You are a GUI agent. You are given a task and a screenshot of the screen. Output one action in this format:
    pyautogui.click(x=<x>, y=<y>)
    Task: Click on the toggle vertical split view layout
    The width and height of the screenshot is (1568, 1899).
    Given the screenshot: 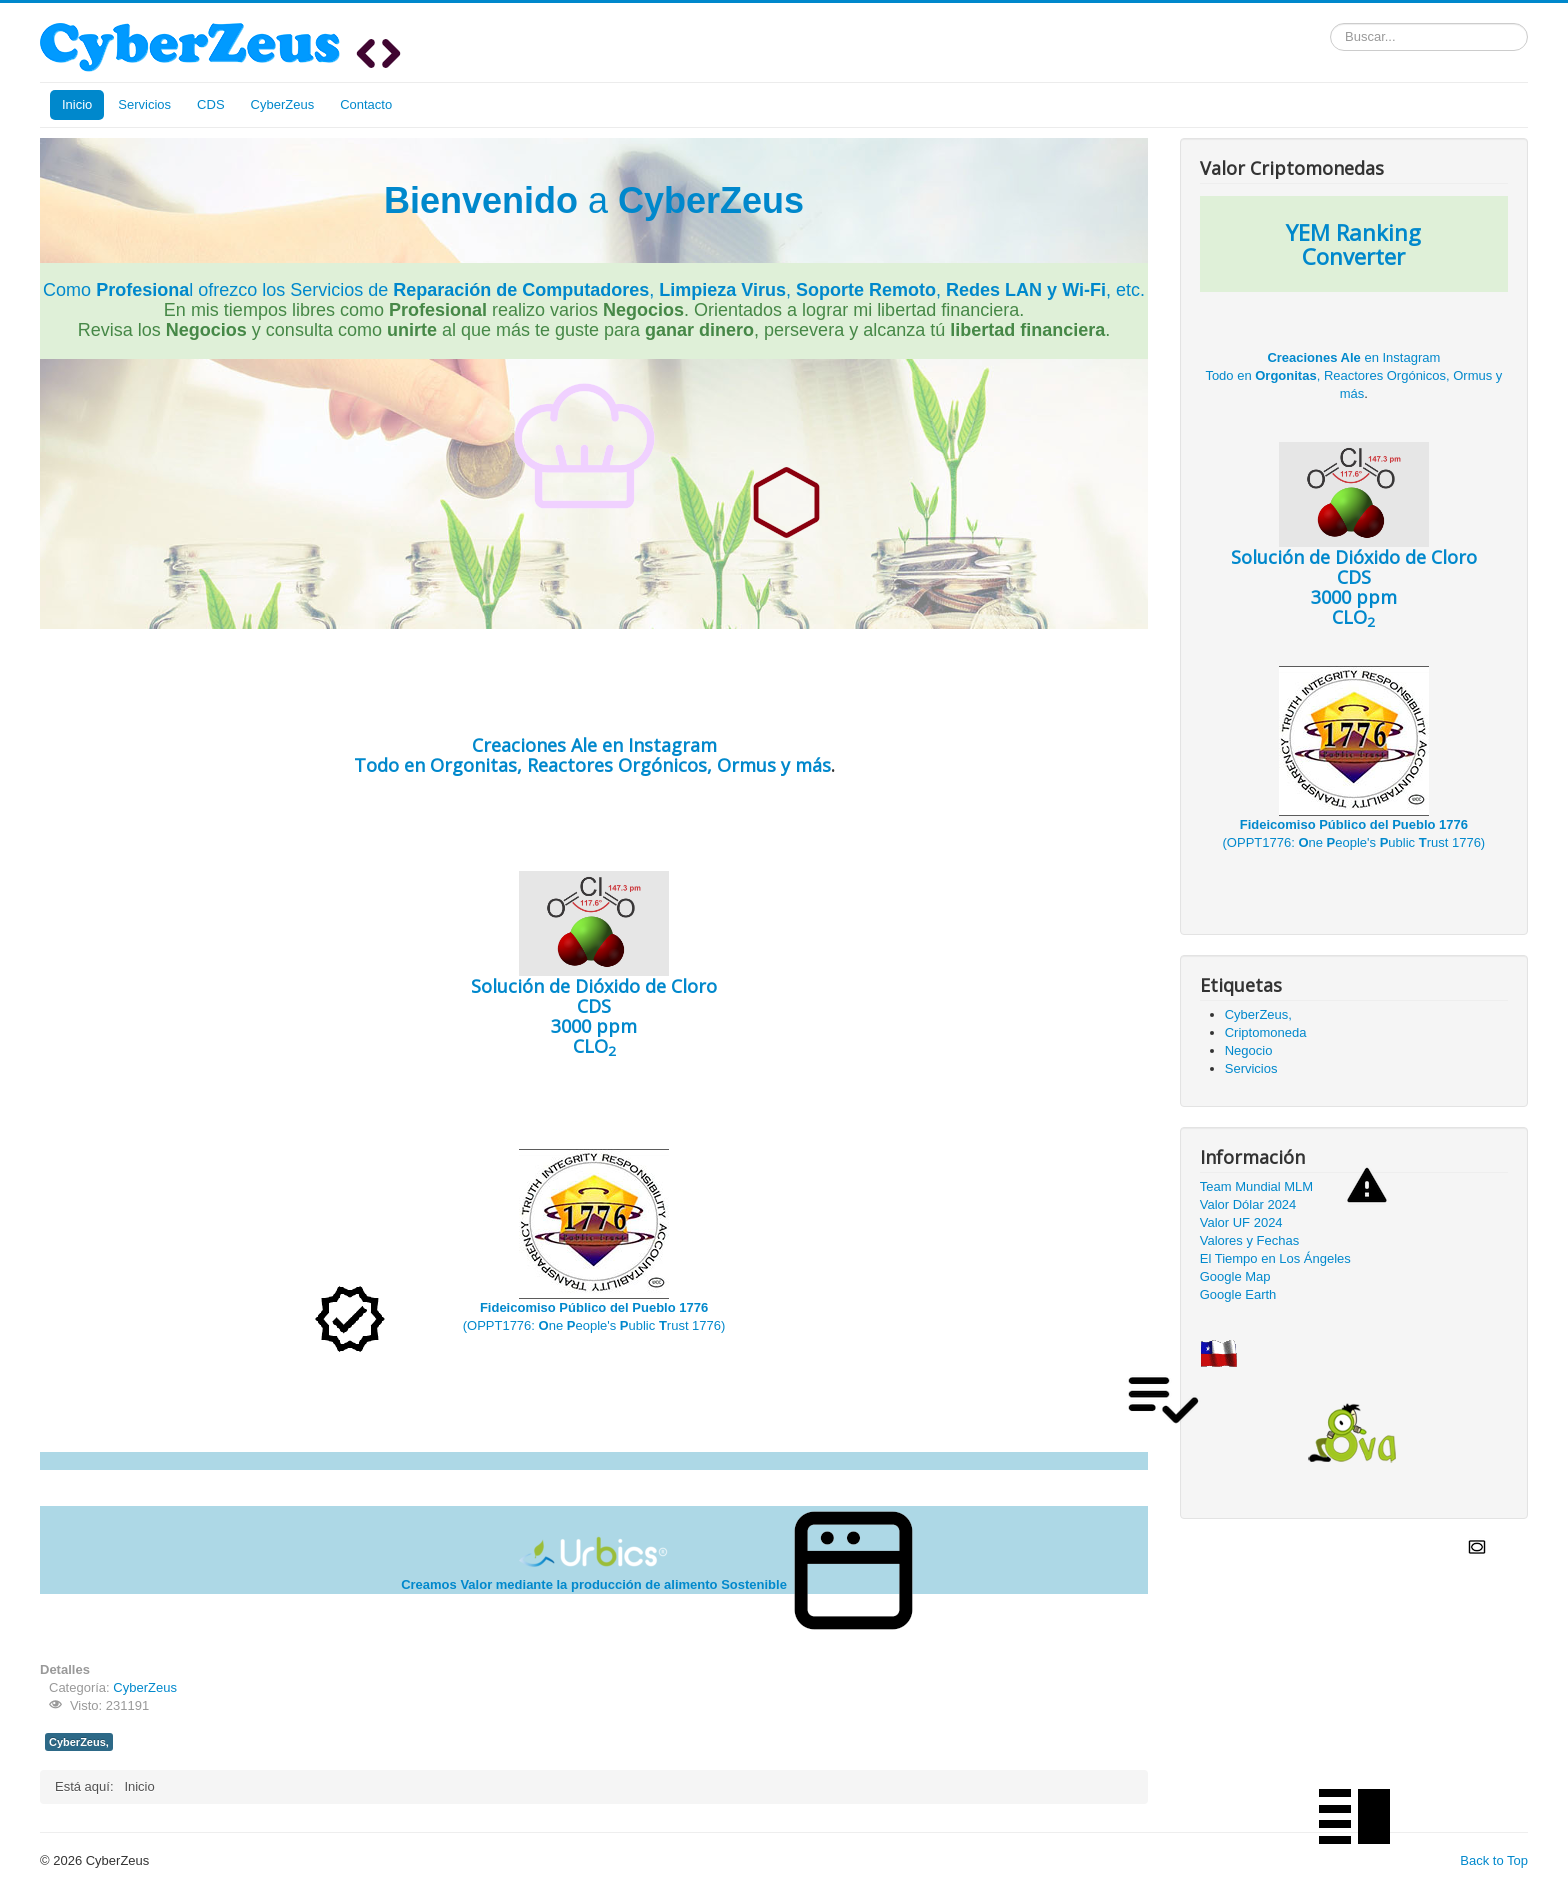 What is the action you would take?
    pyautogui.click(x=1354, y=1816)
    